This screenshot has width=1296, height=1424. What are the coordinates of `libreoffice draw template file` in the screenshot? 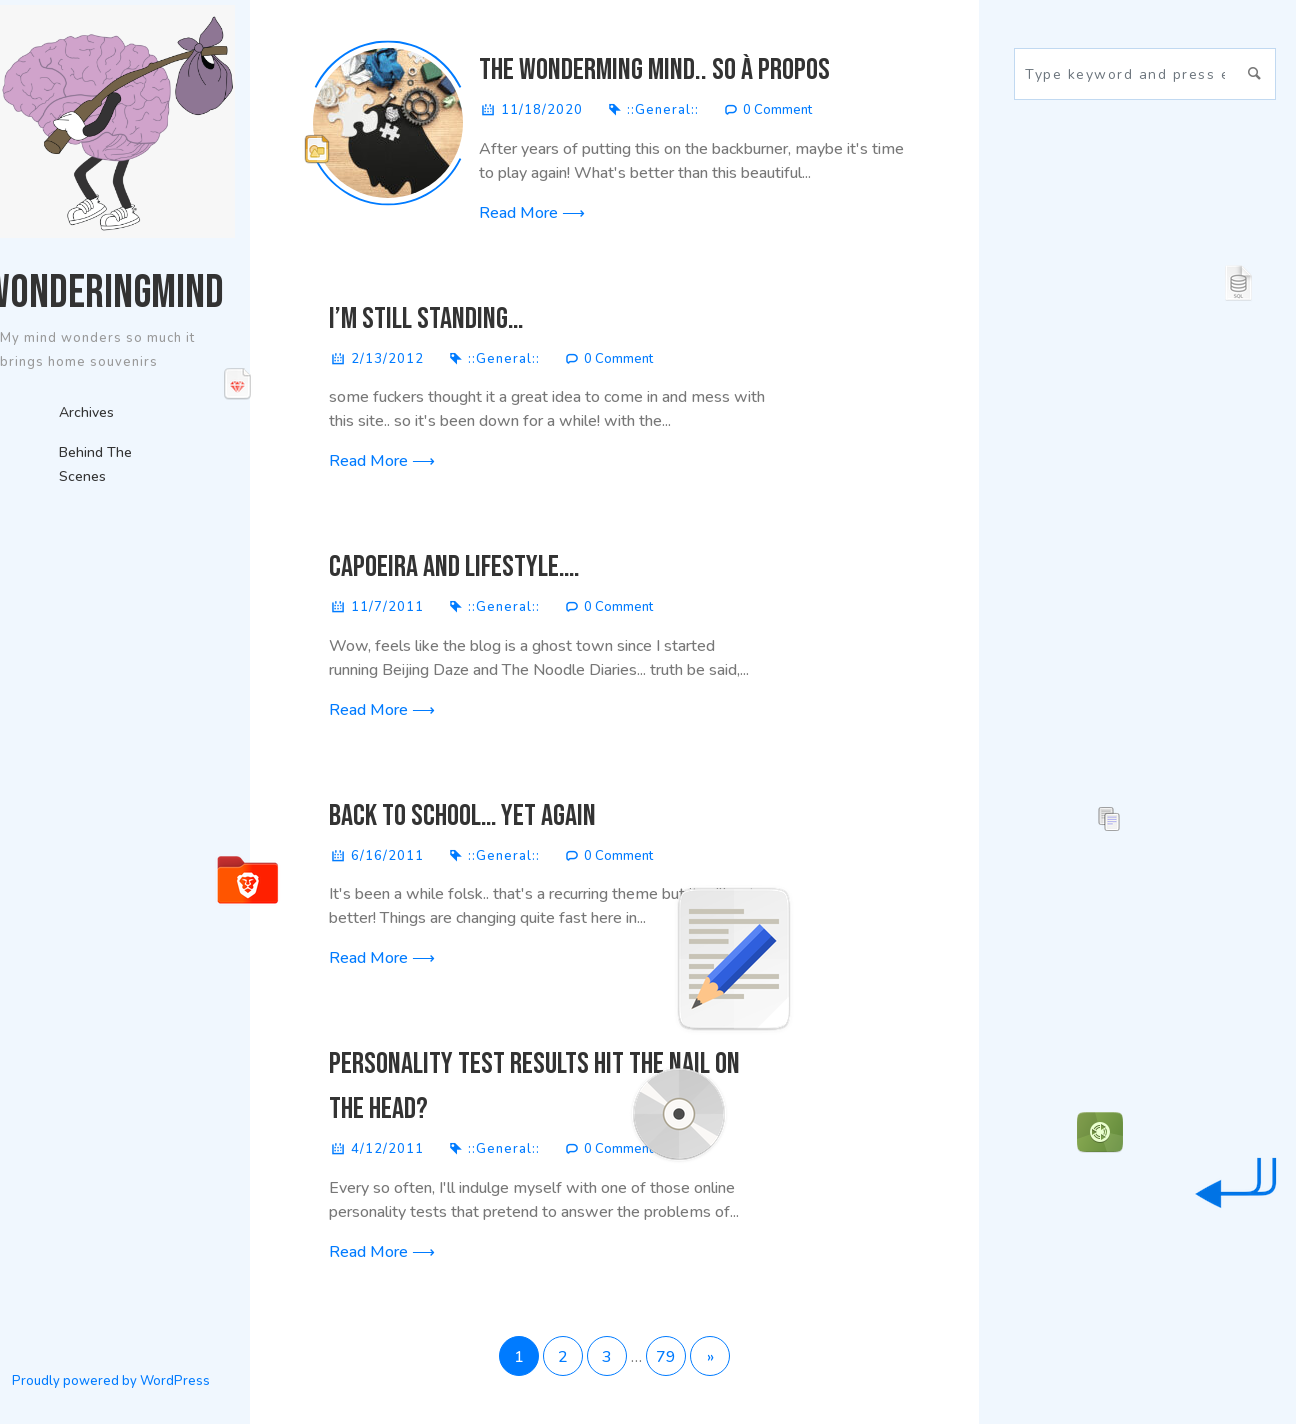 It's located at (317, 149).